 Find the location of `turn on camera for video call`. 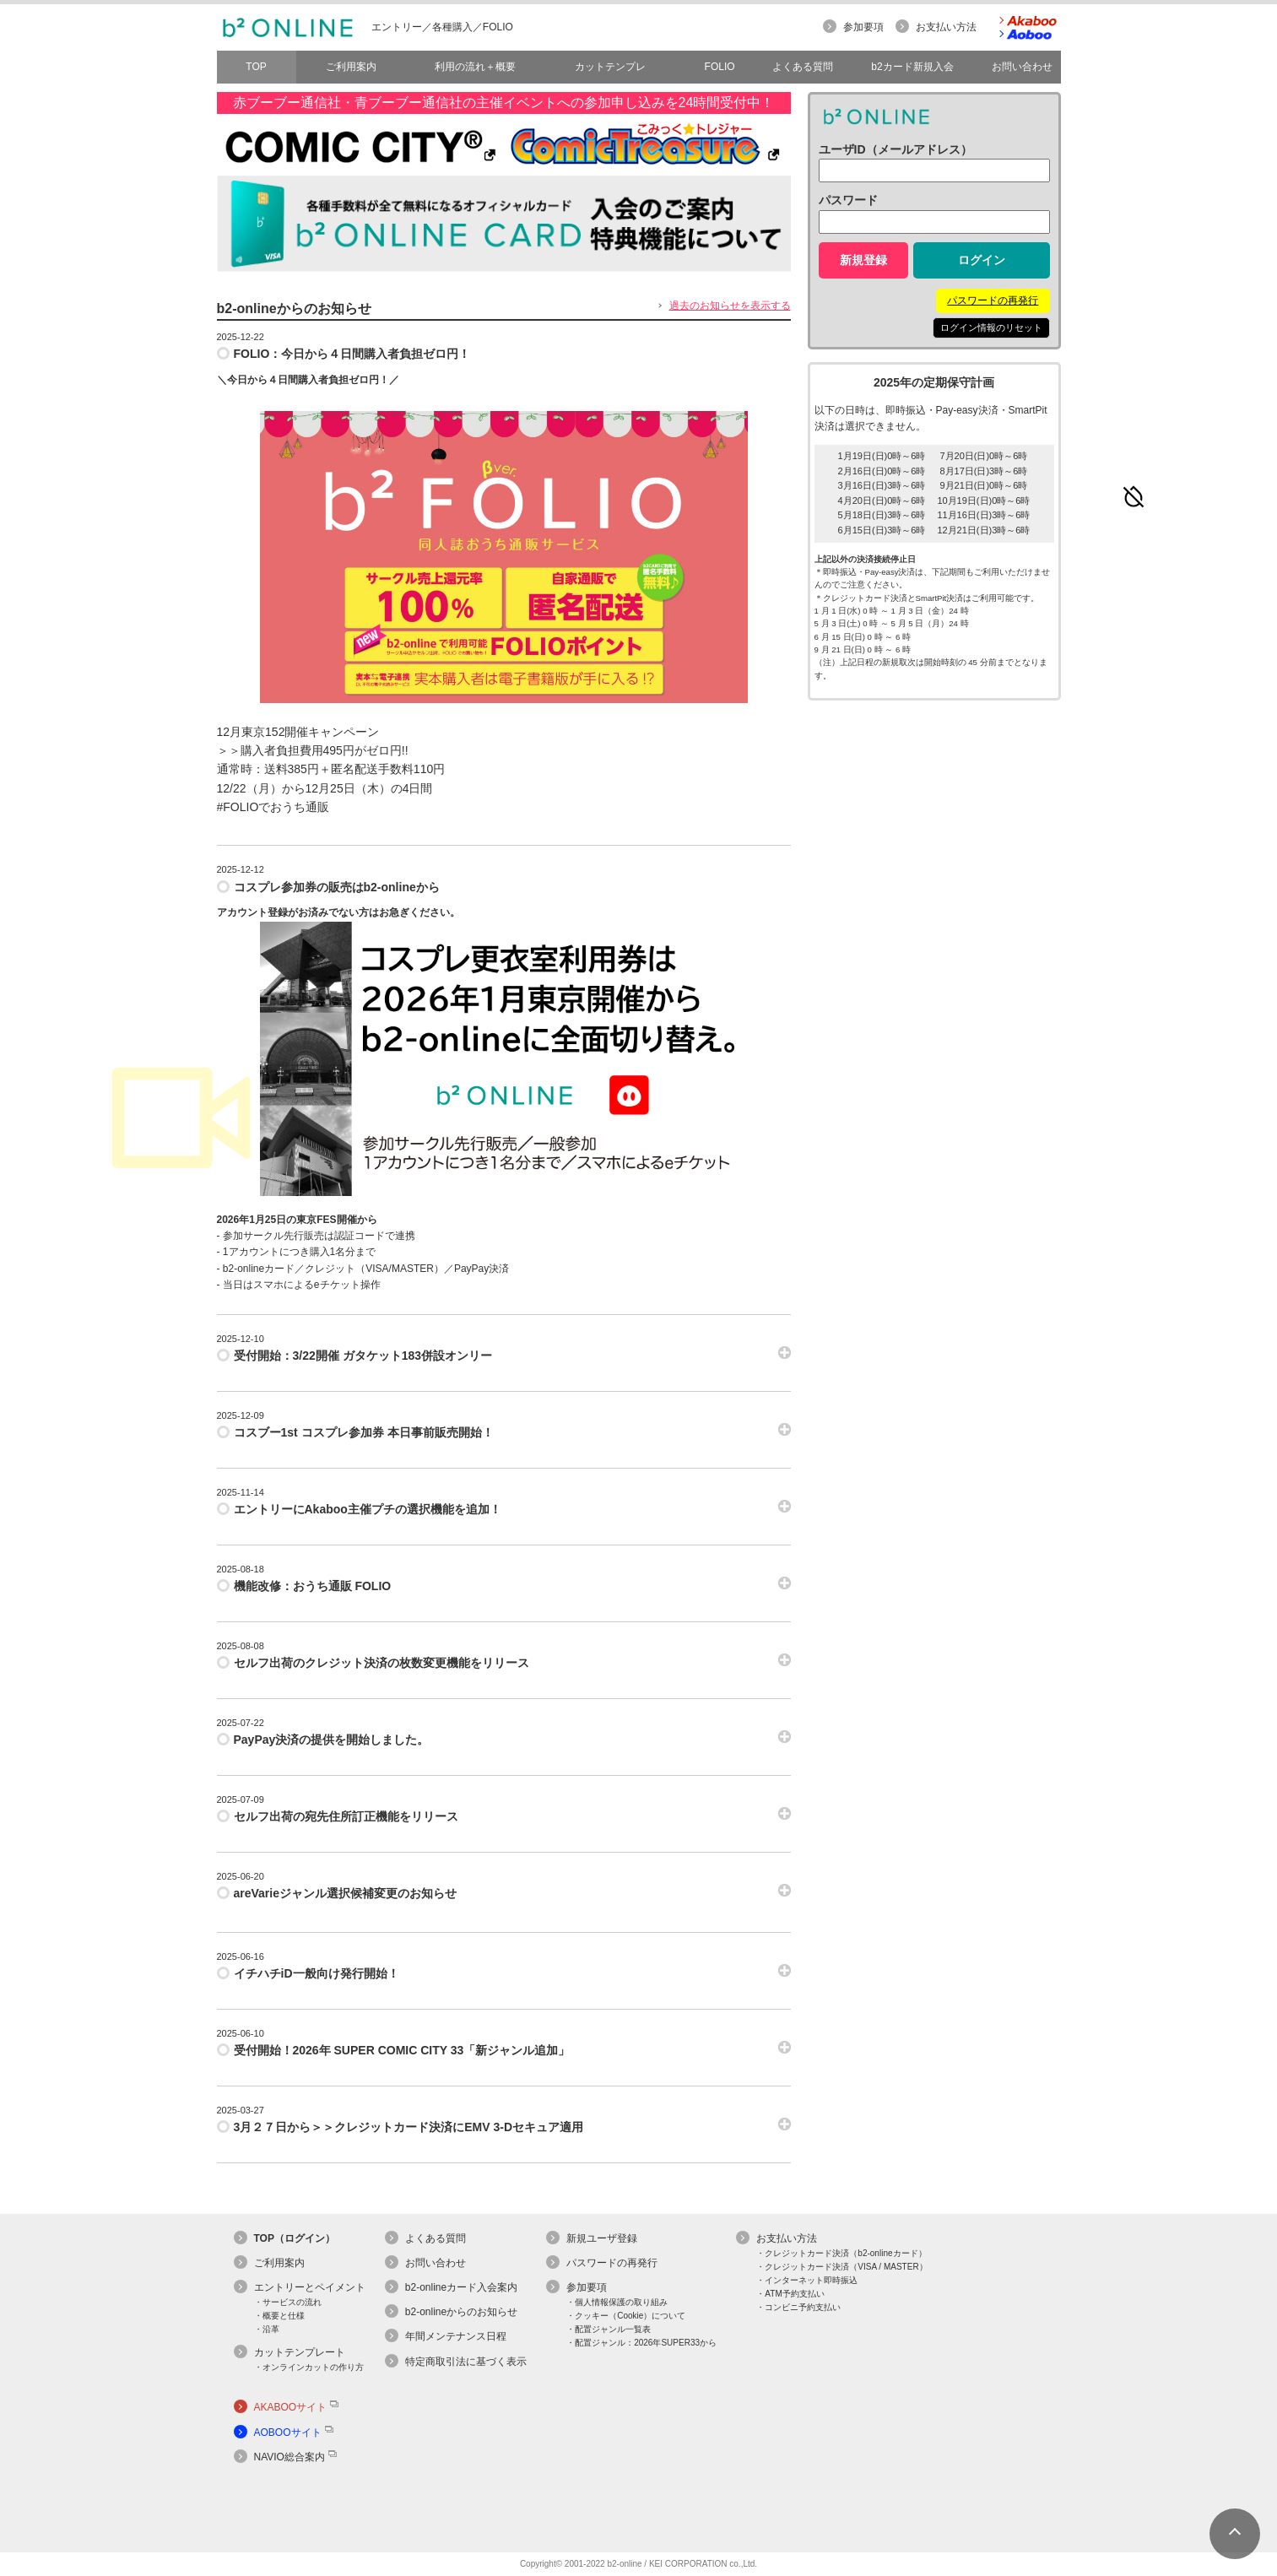

turn on camera for video call is located at coordinates (181, 1118).